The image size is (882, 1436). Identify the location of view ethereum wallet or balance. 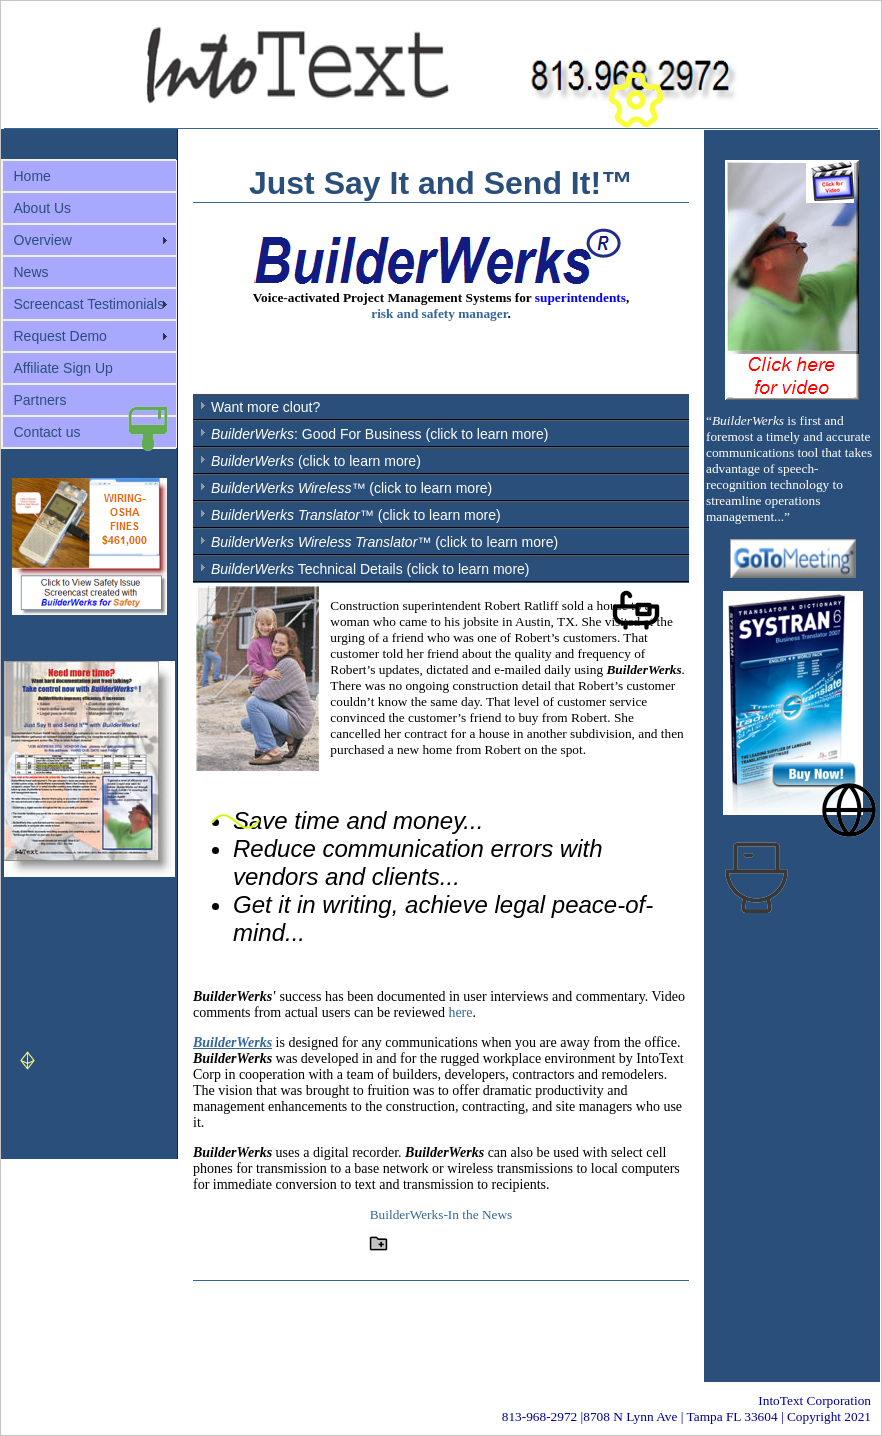
(27, 1060).